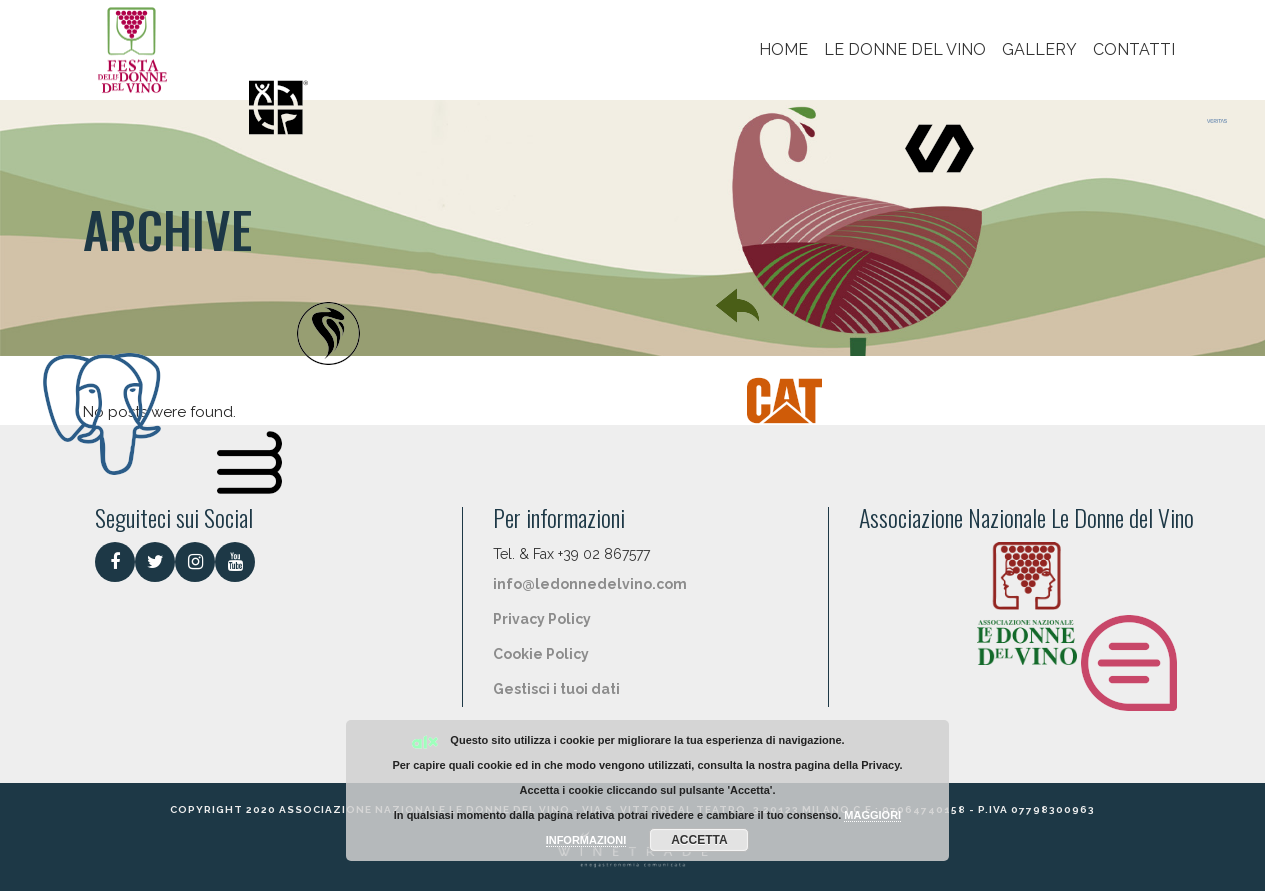  I want to click on veritas brand logo, so click(1217, 121).